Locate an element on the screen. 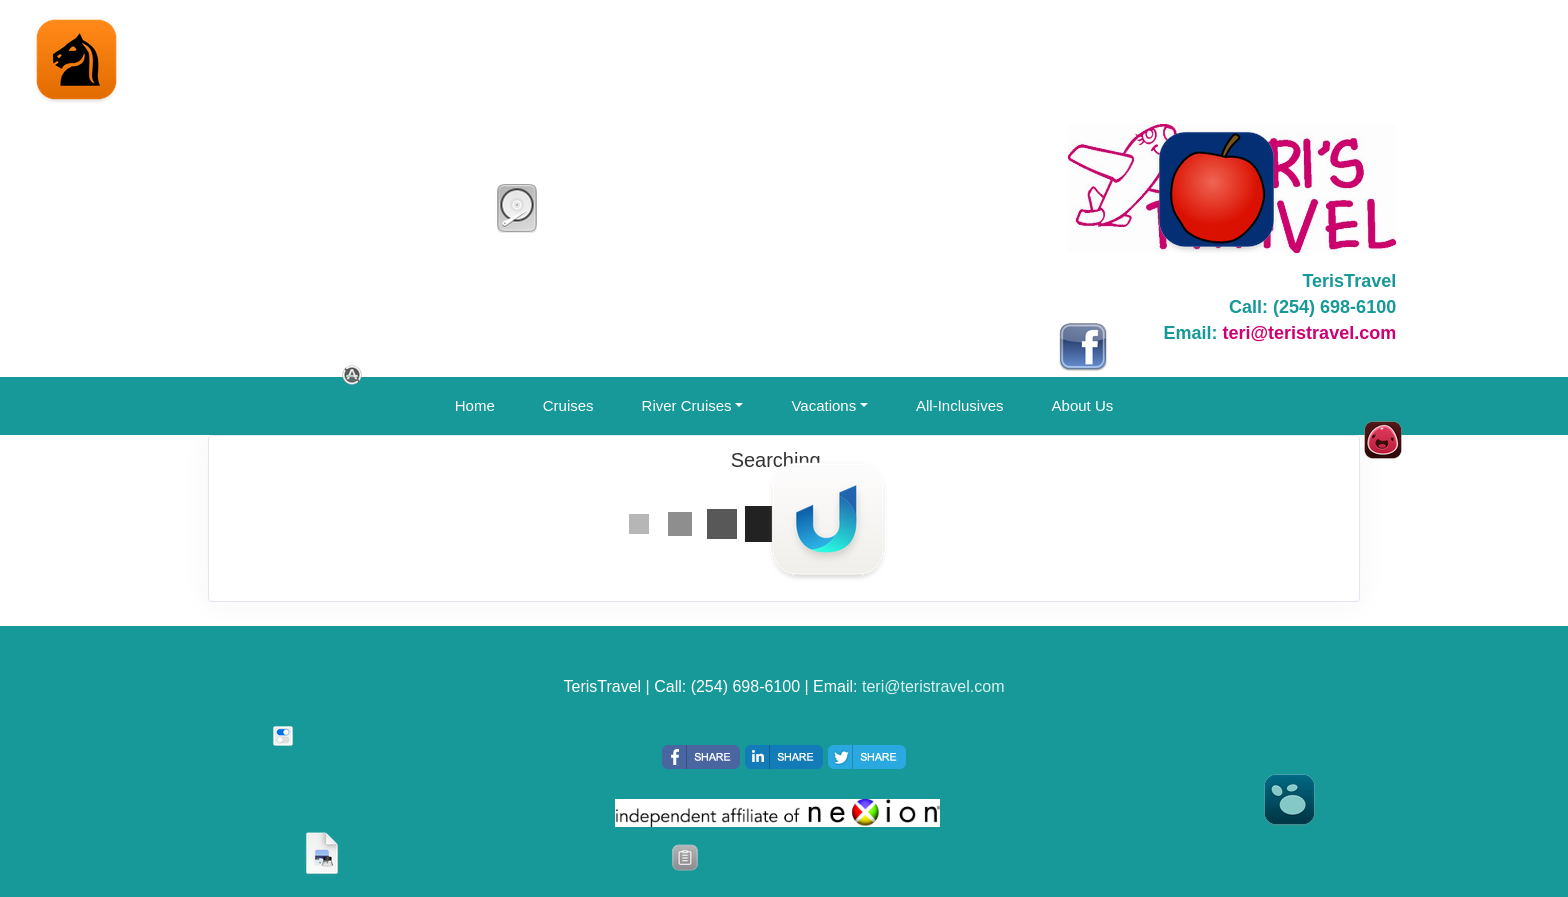 The height and width of the screenshot is (897, 1568). open unity tweak tool settings is located at coordinates (283, 736).